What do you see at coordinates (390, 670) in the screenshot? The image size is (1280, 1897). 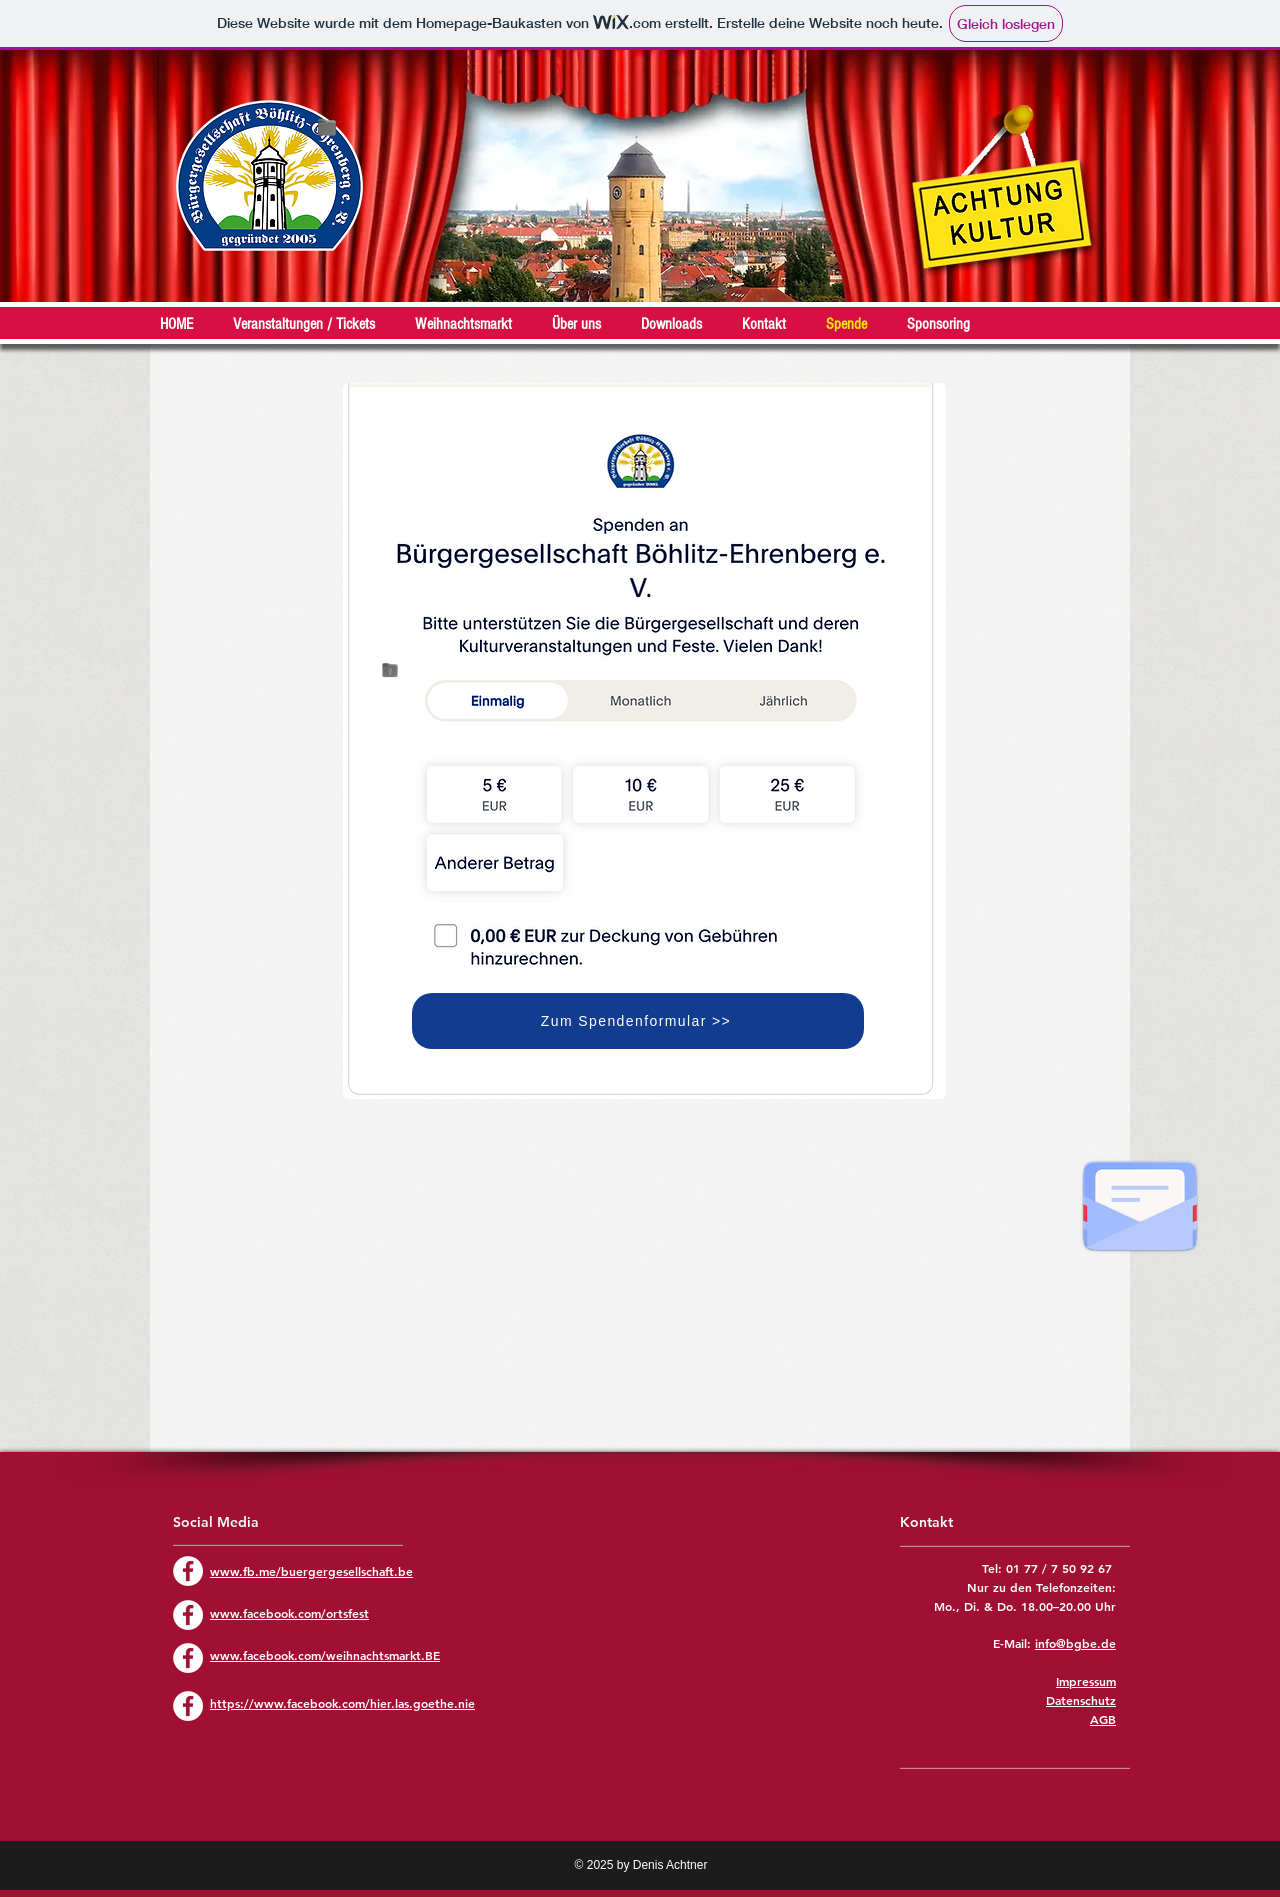 I see `open downloads folder` at bounding box center [390, 670].